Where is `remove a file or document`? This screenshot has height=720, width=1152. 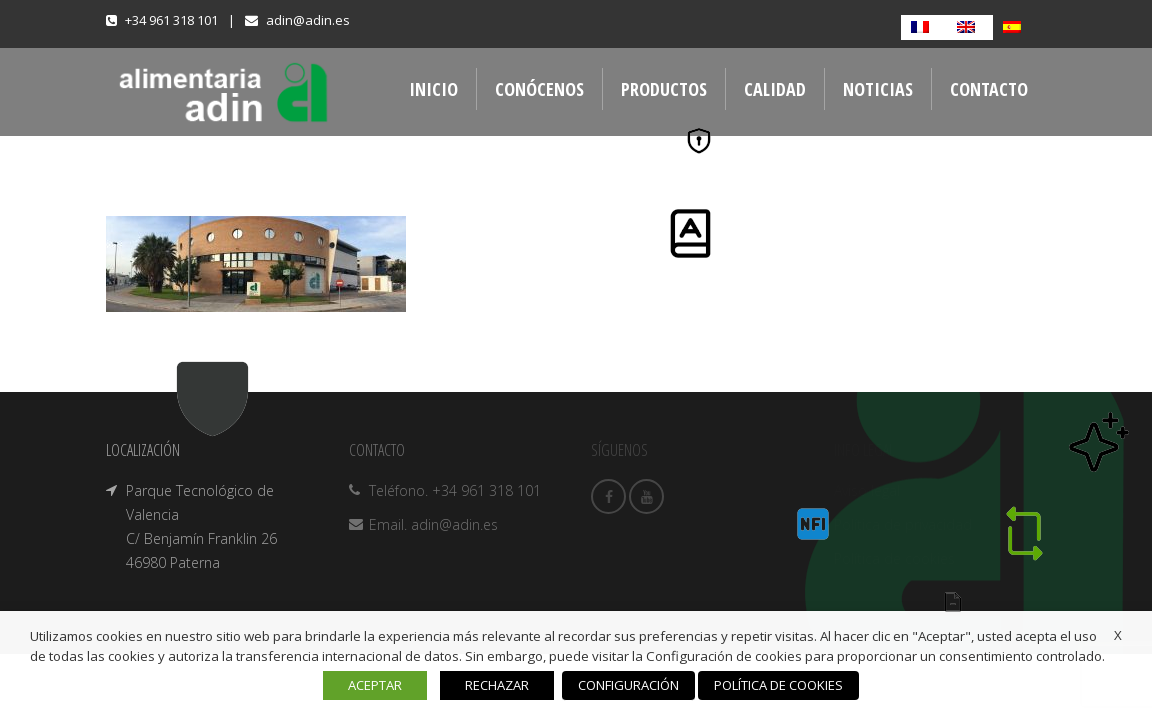
remove a file or document is located at coordinates (953, 602).